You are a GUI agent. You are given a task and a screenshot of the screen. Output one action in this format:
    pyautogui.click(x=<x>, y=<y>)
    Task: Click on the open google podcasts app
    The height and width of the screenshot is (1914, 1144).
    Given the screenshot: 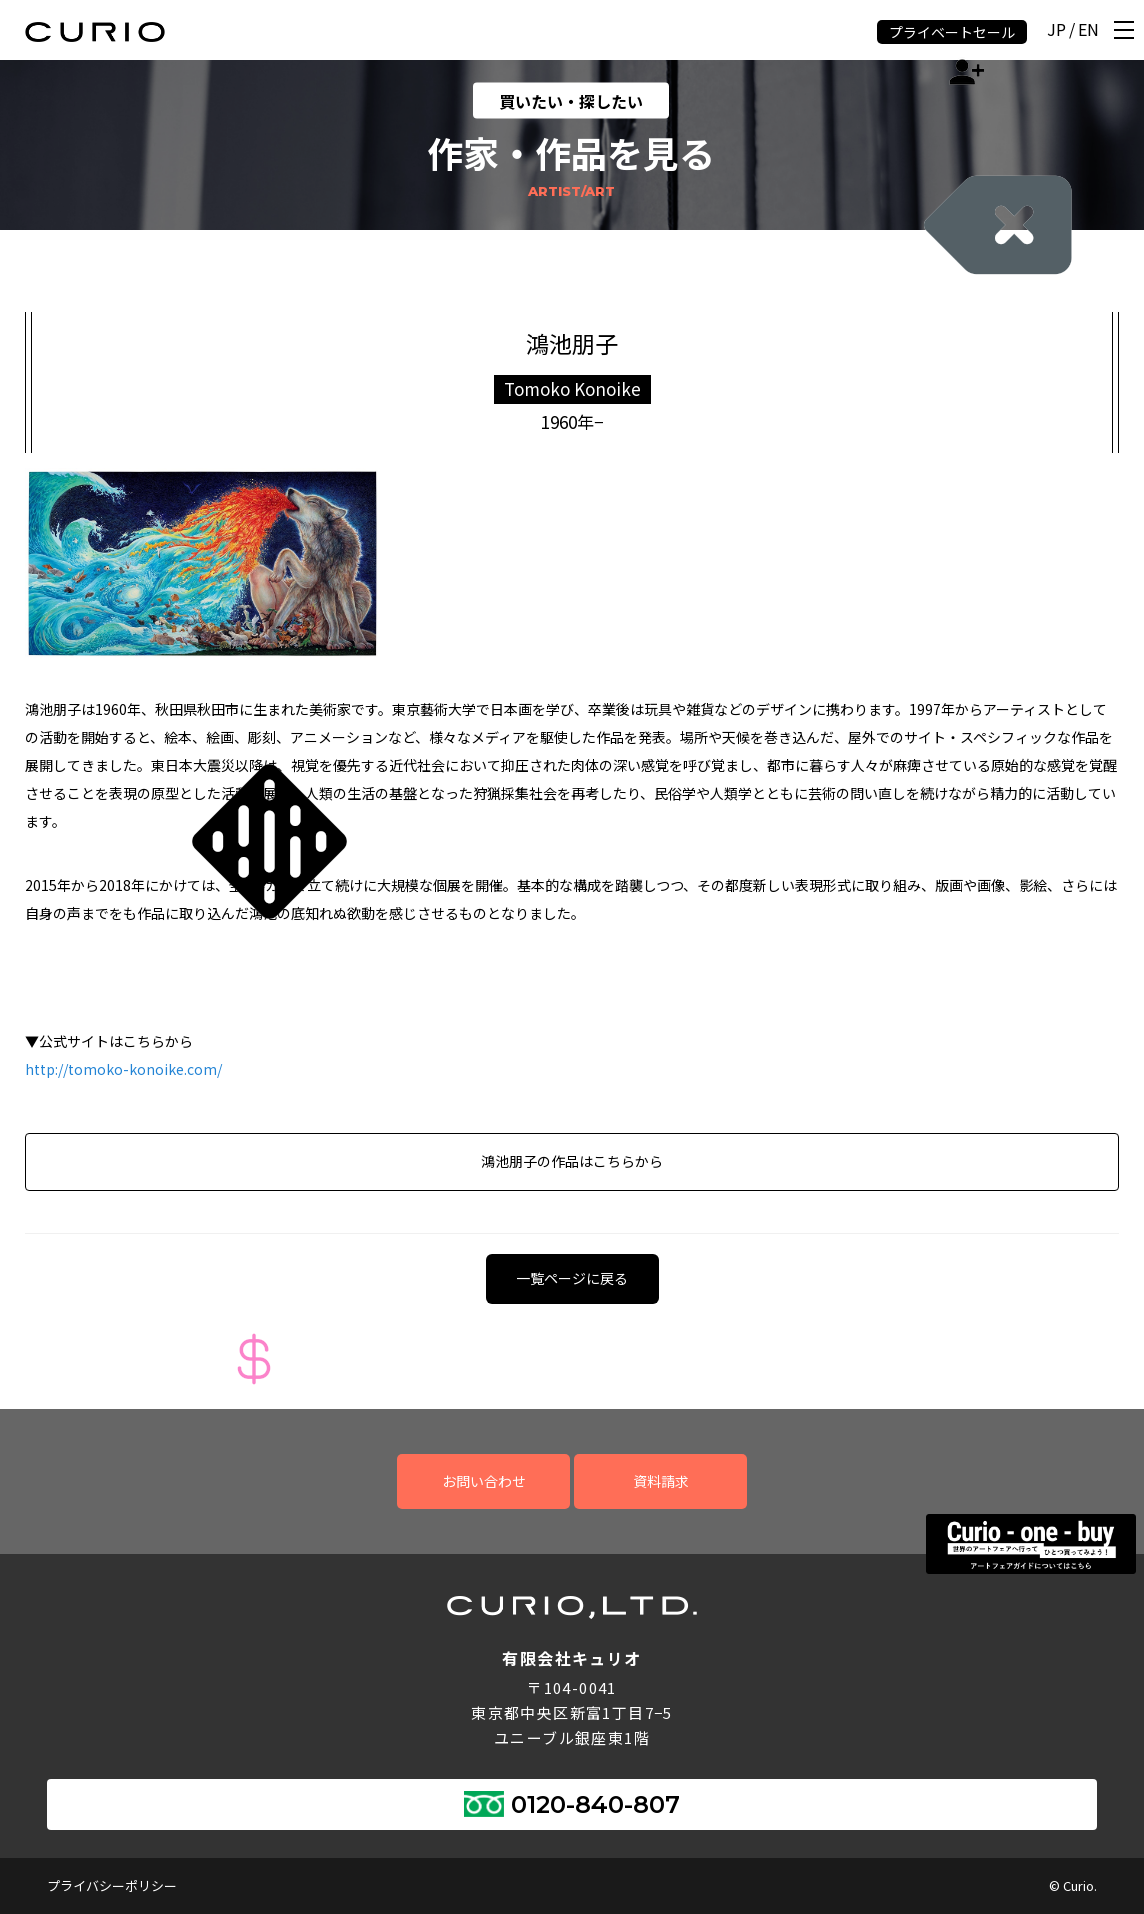 What is the action you would take?
    pyautogui.click(x=269, y=841)
    